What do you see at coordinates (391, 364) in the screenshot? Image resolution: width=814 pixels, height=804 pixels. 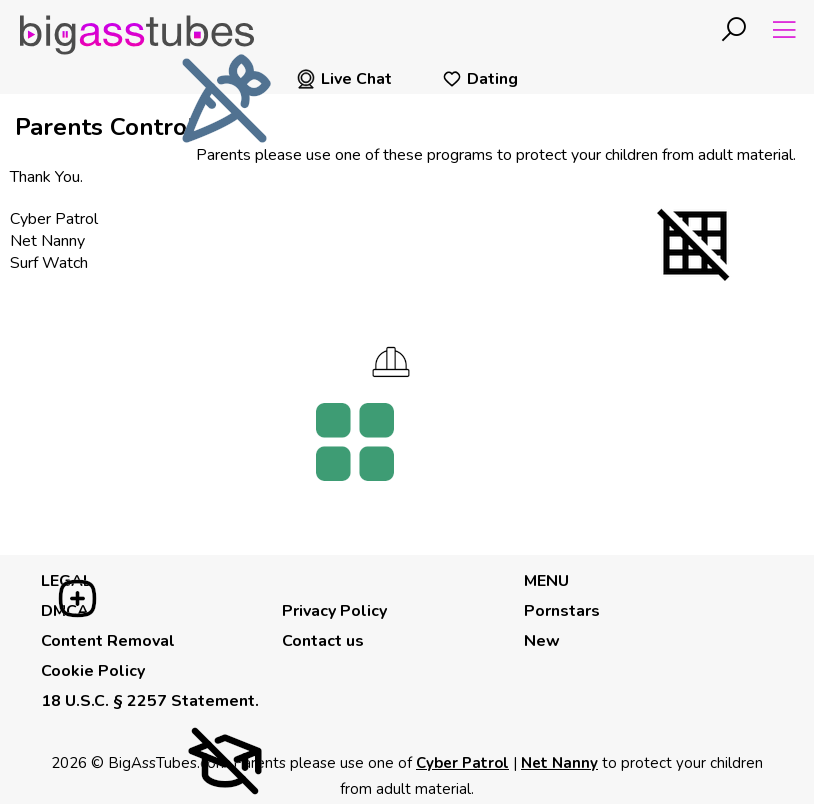 I see `access construction or safety settings` at bounding box center [391, 364].